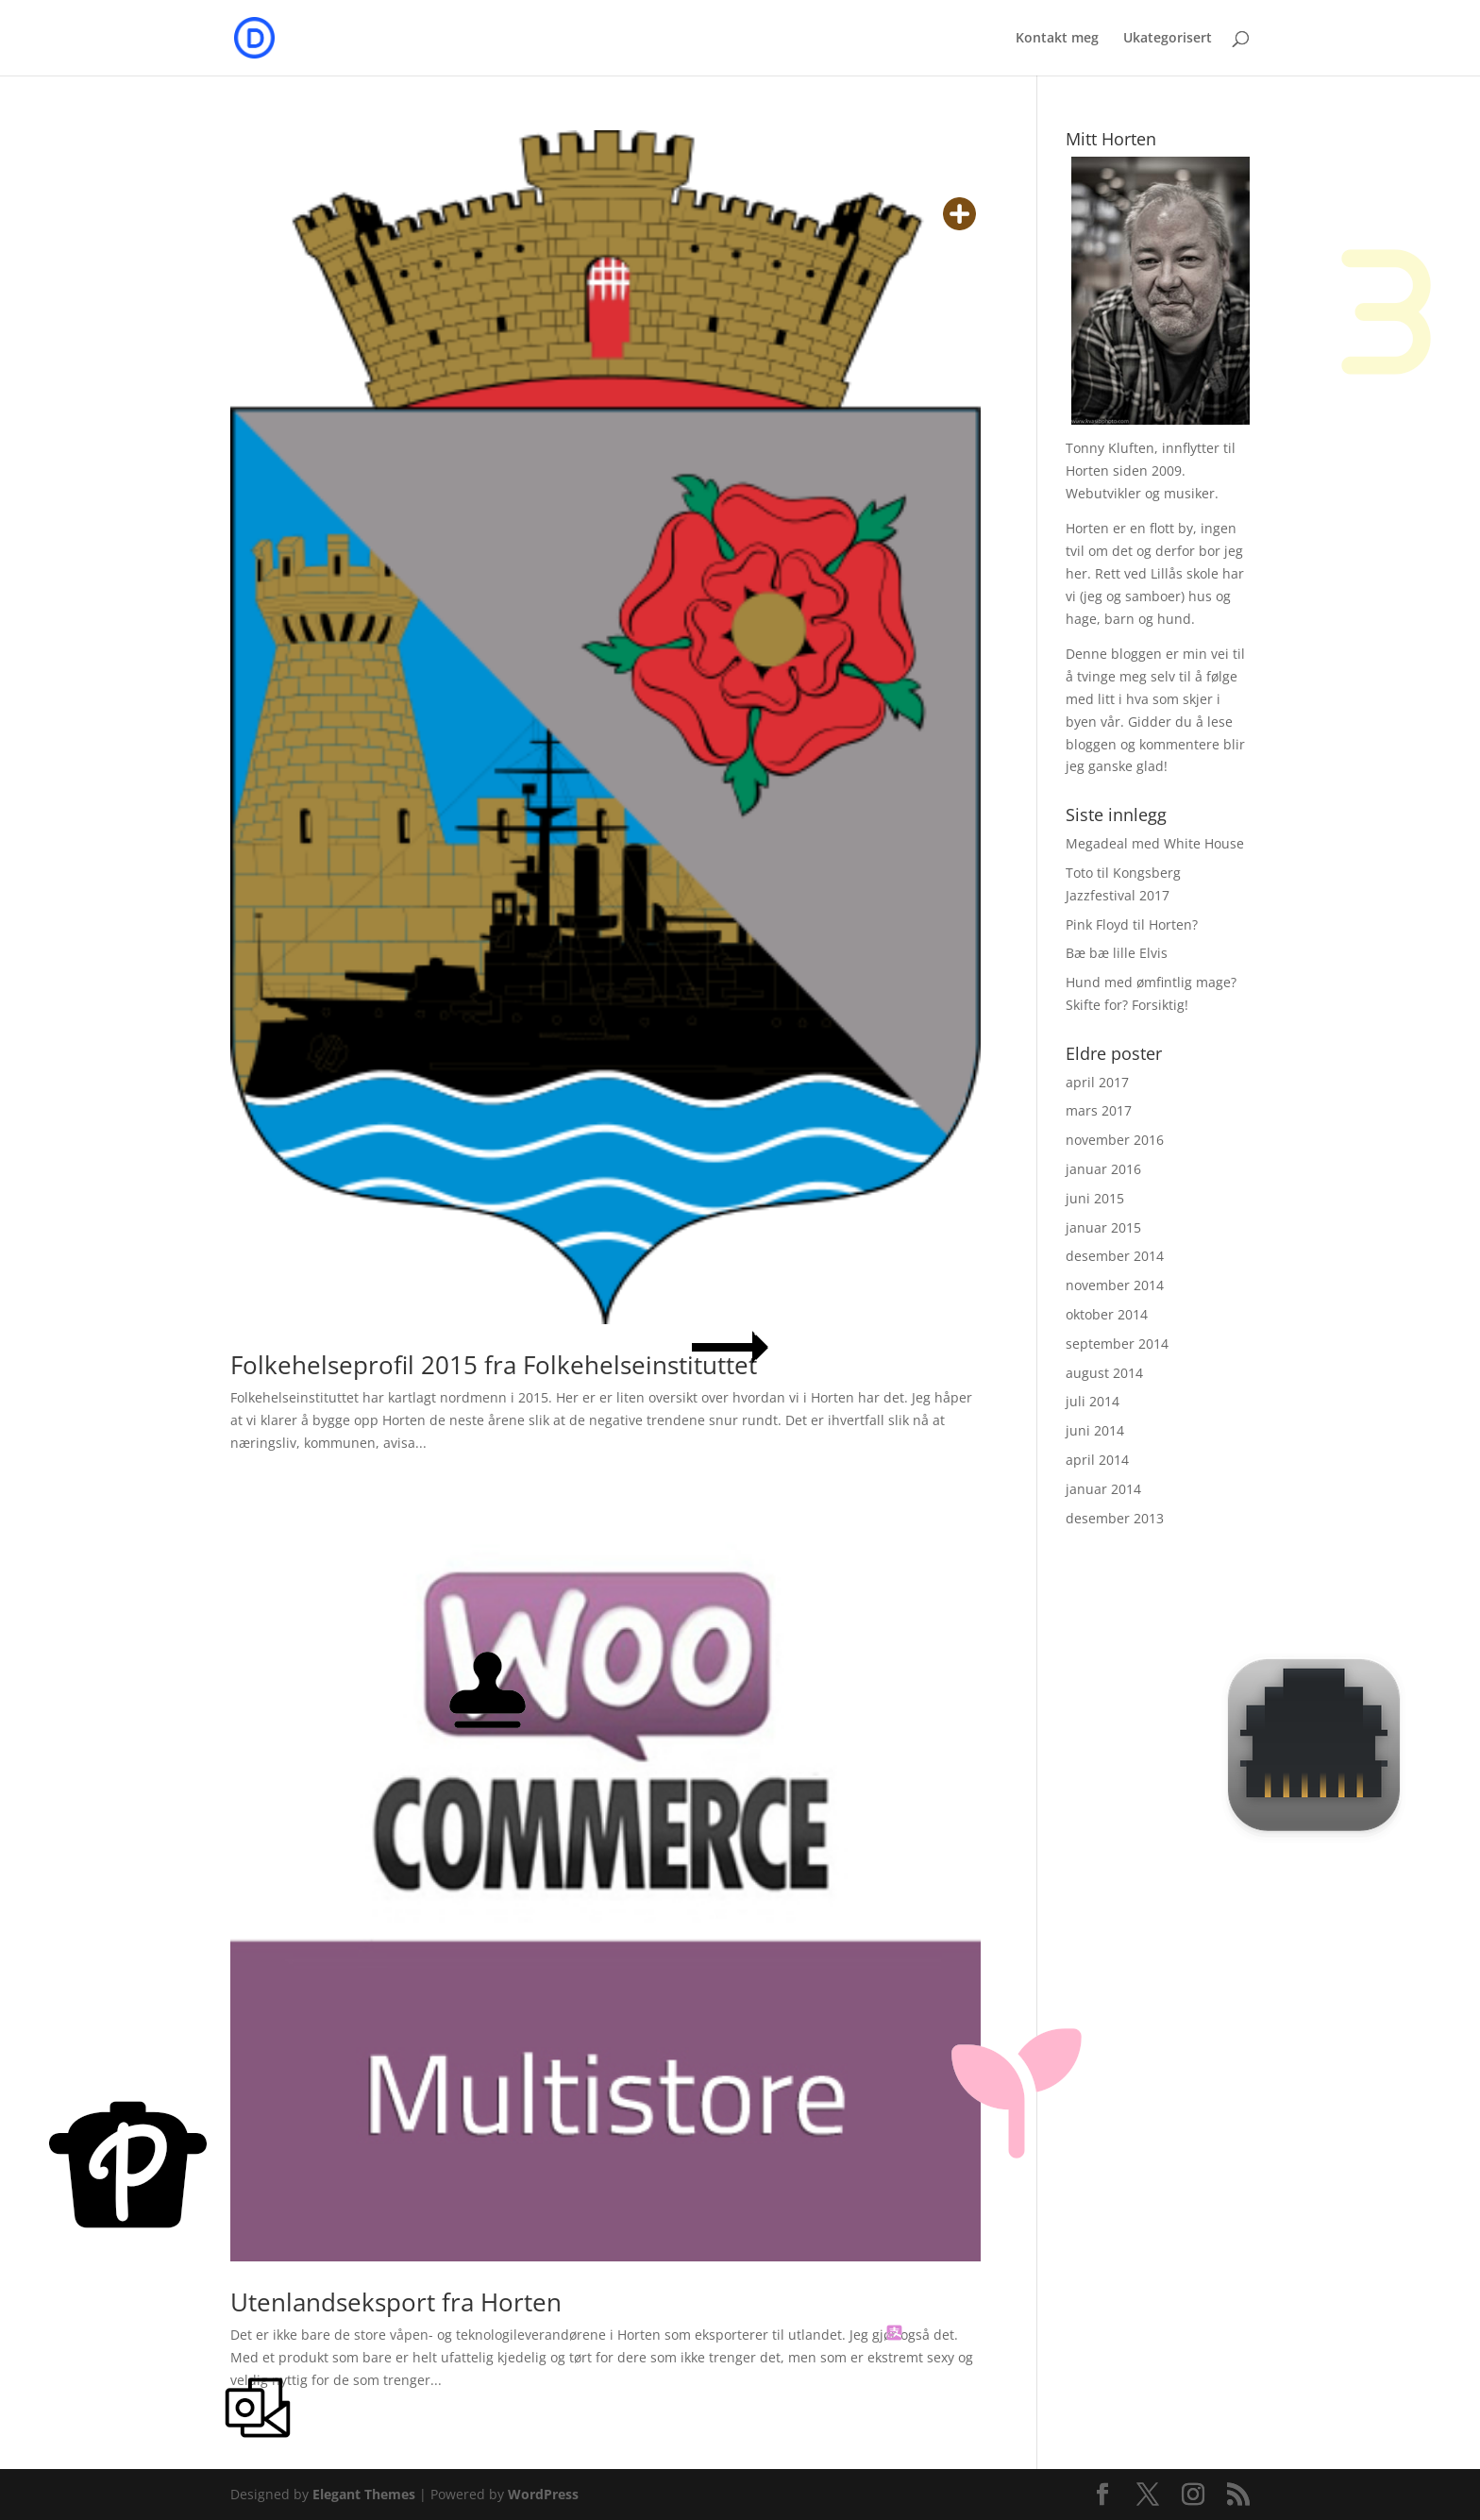 This screenshot has width=1480, height=2520. I want to click on pay with Alipay, so click(894, 2332).